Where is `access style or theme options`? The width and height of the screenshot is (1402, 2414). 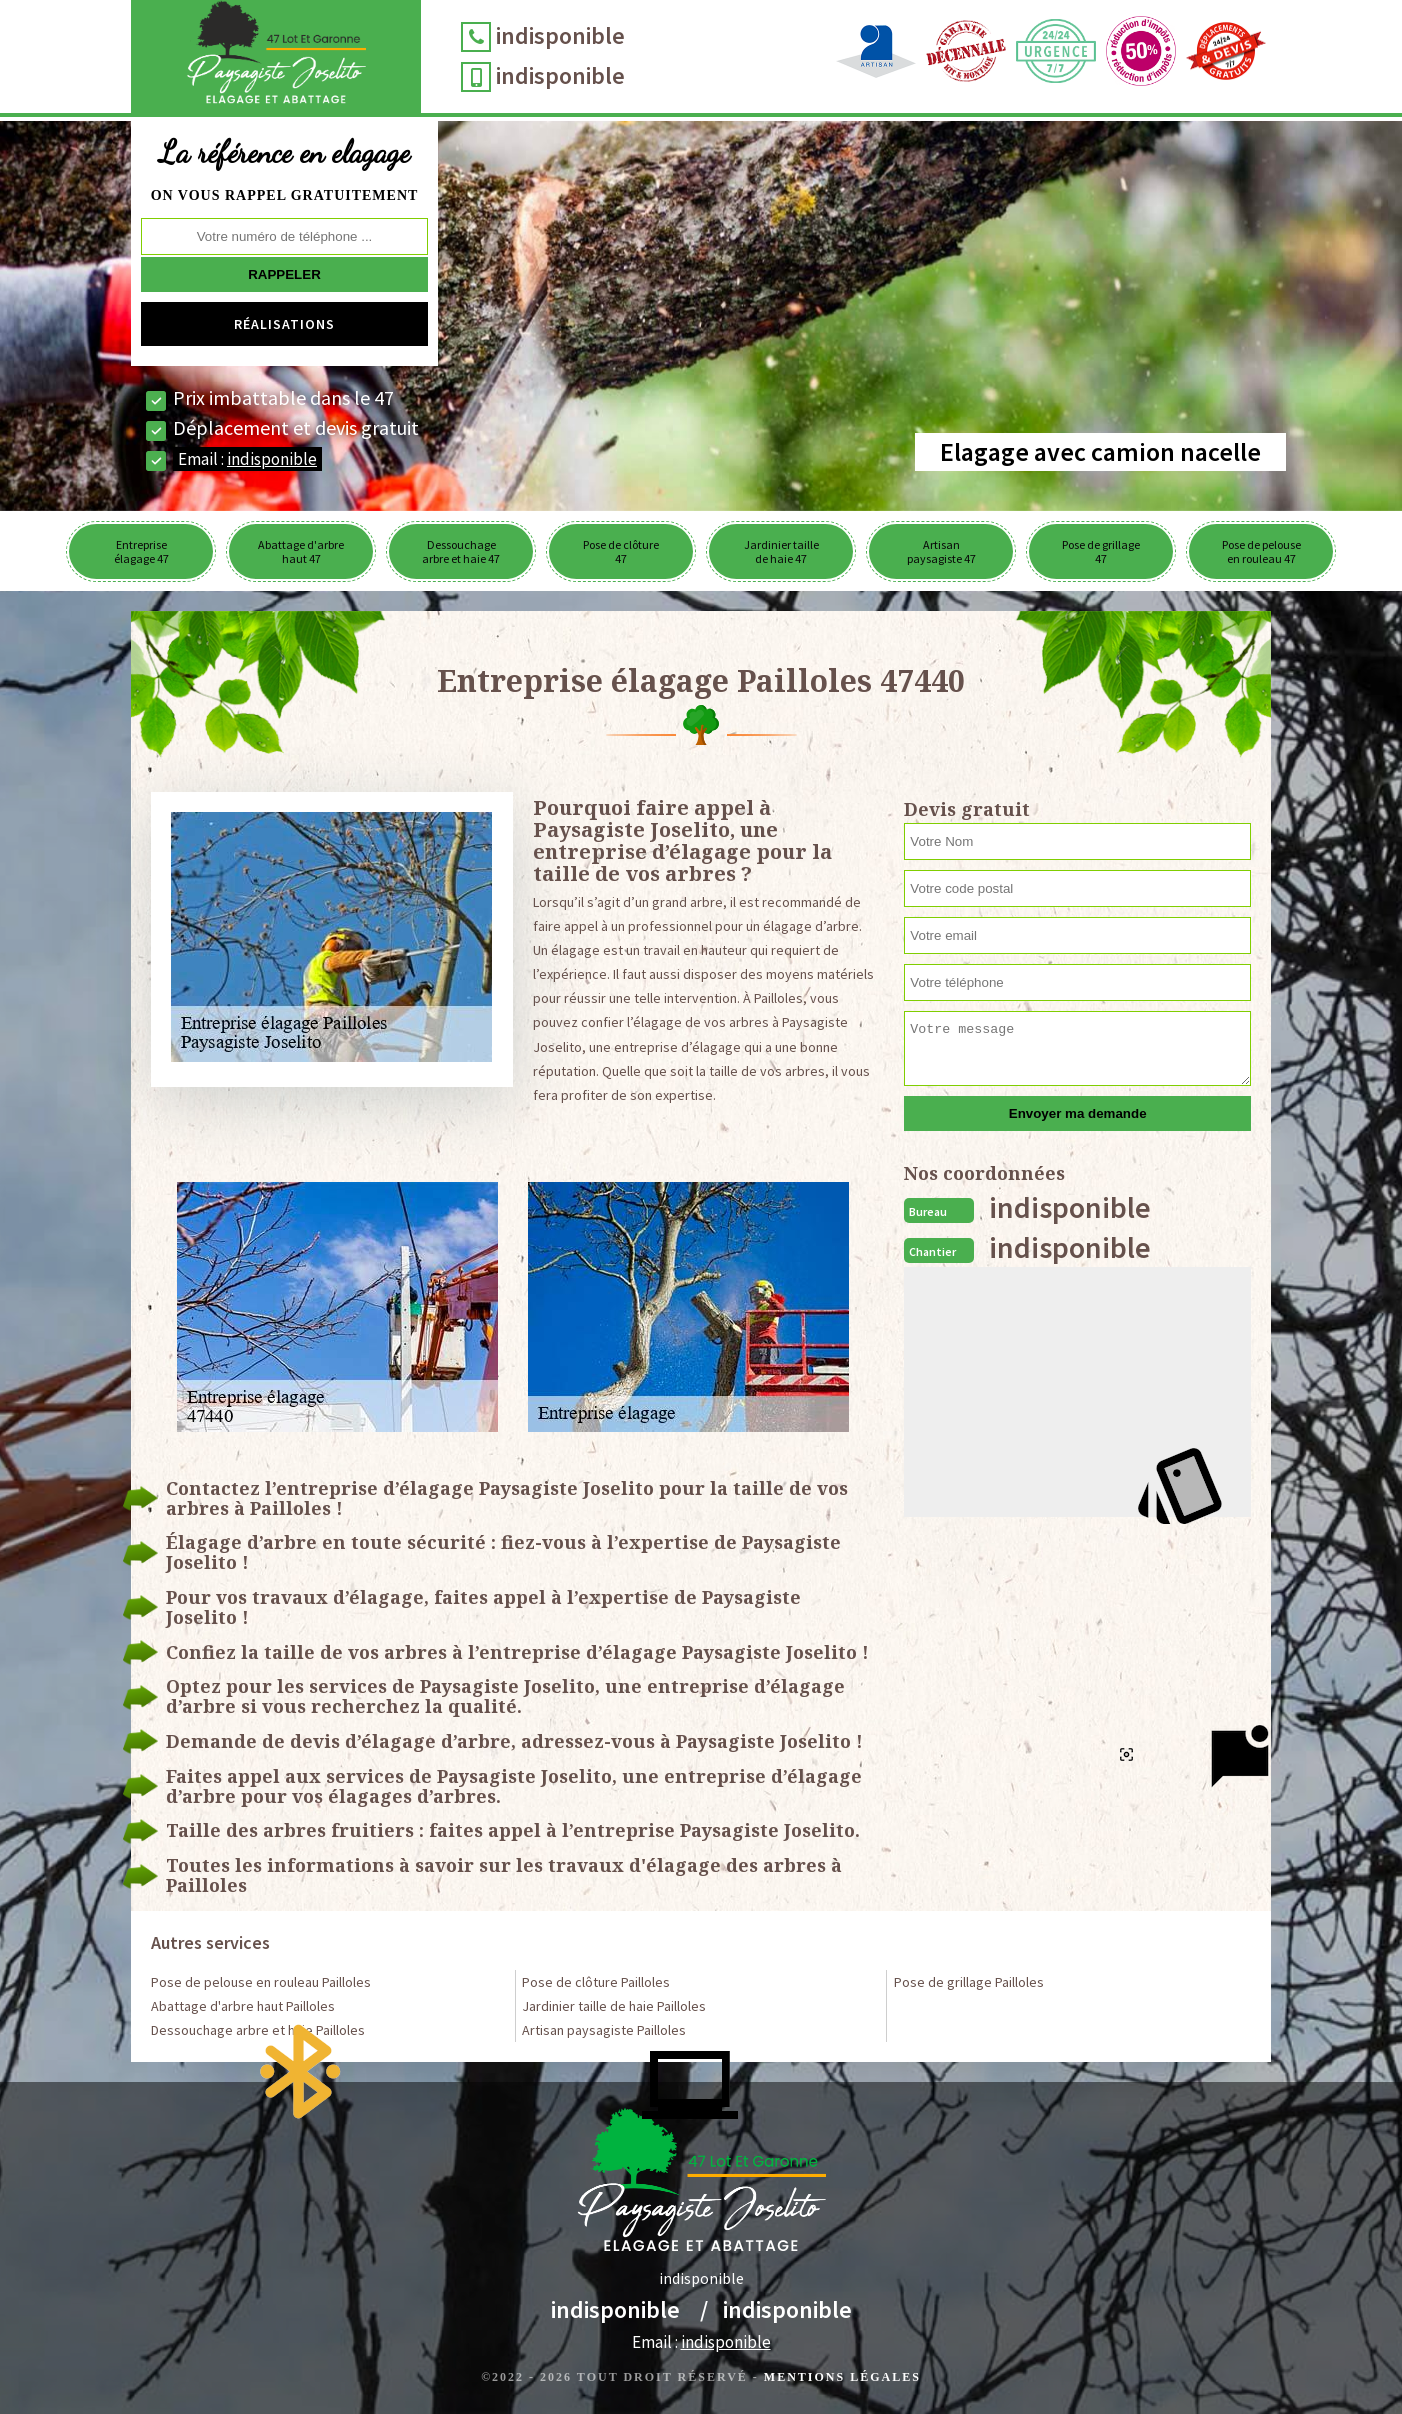 access style or theme options is located at coordinates (1181, 1485).